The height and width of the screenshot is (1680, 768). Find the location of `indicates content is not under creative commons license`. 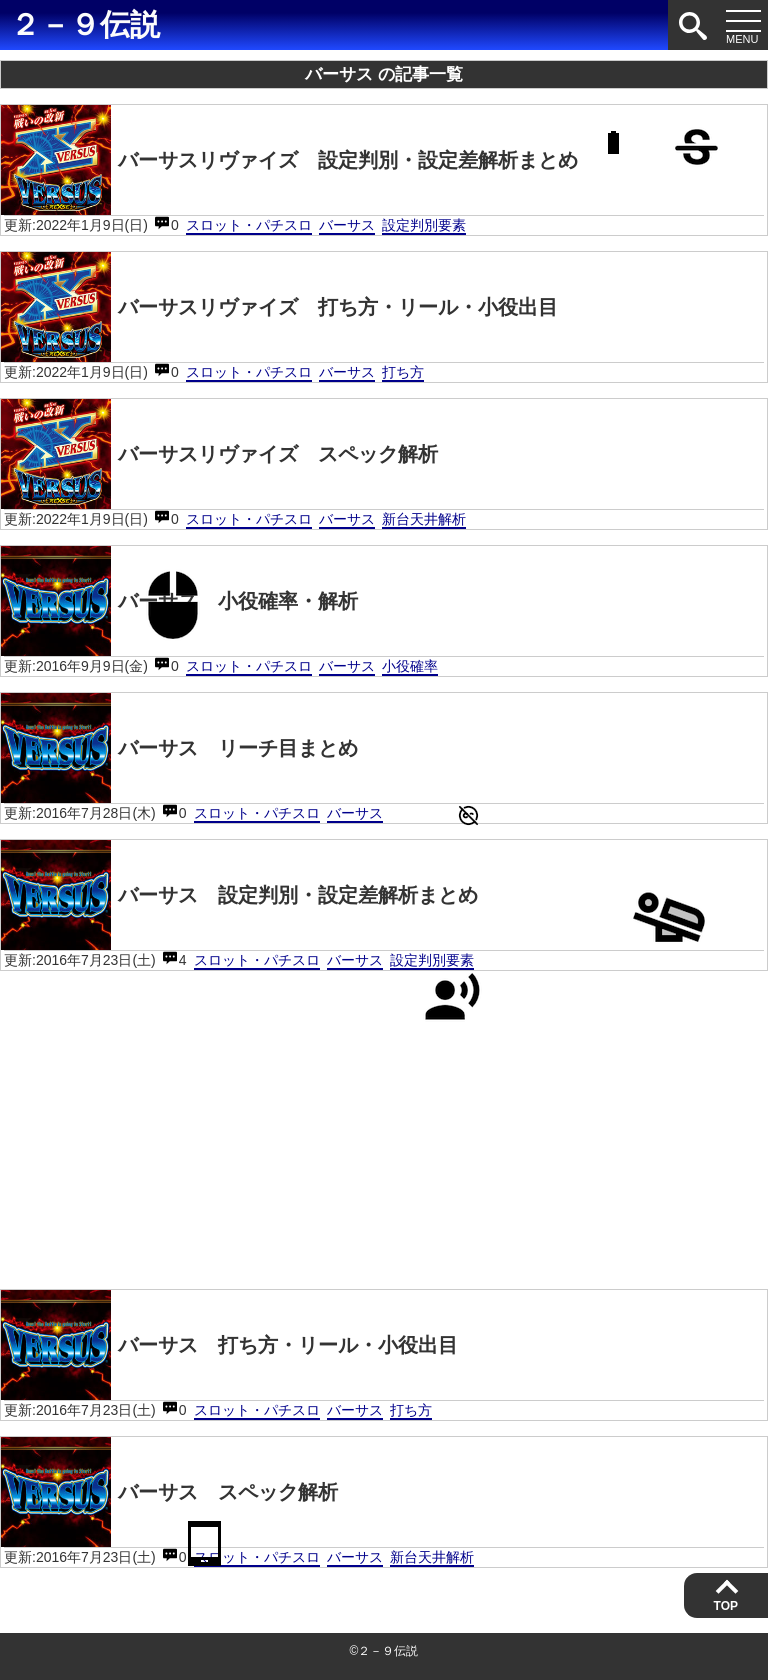

indicates content is not under creative commons license is located at coordinates (468, 815).